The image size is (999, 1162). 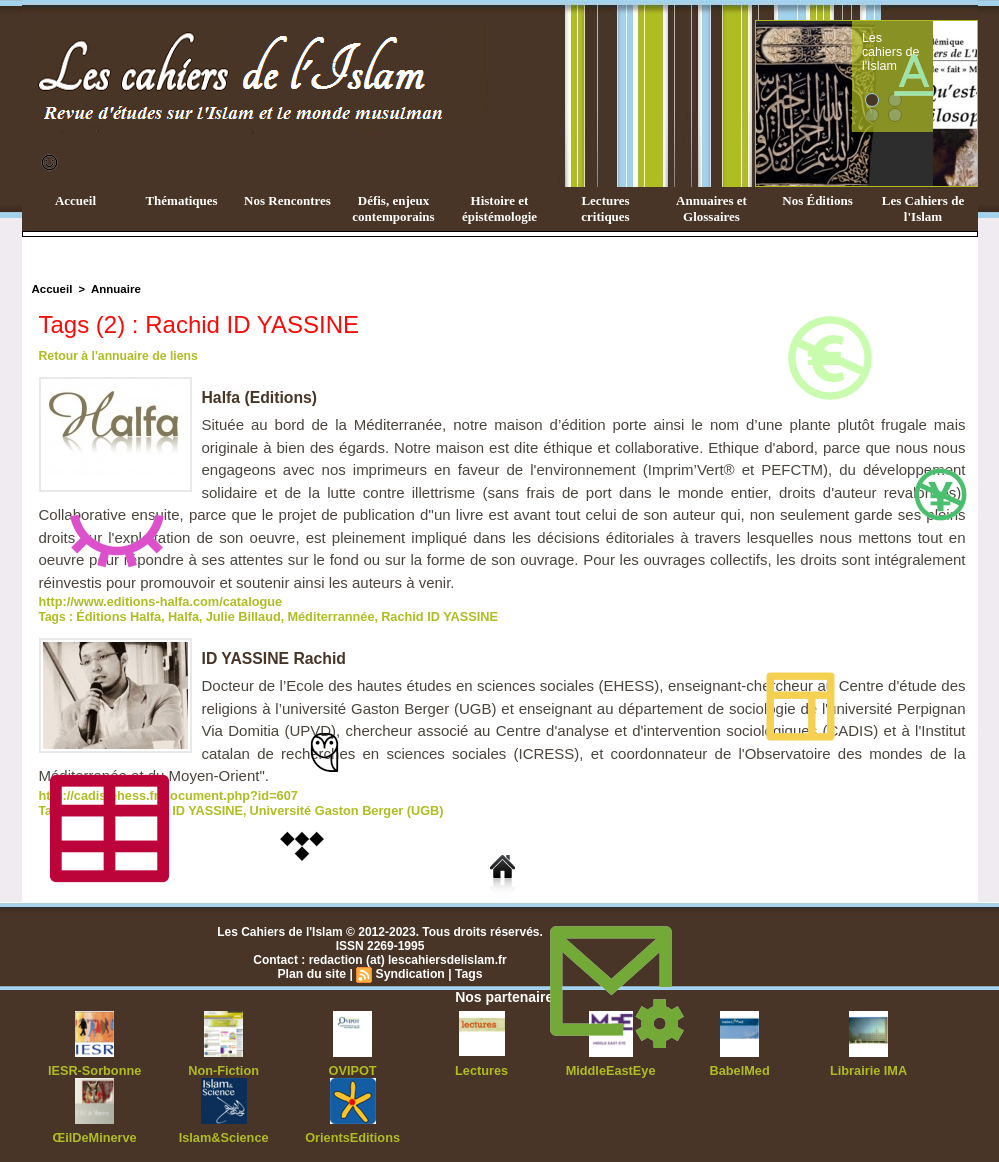 I want to click on open tidal music streaming app, so click(x=302, y=846).